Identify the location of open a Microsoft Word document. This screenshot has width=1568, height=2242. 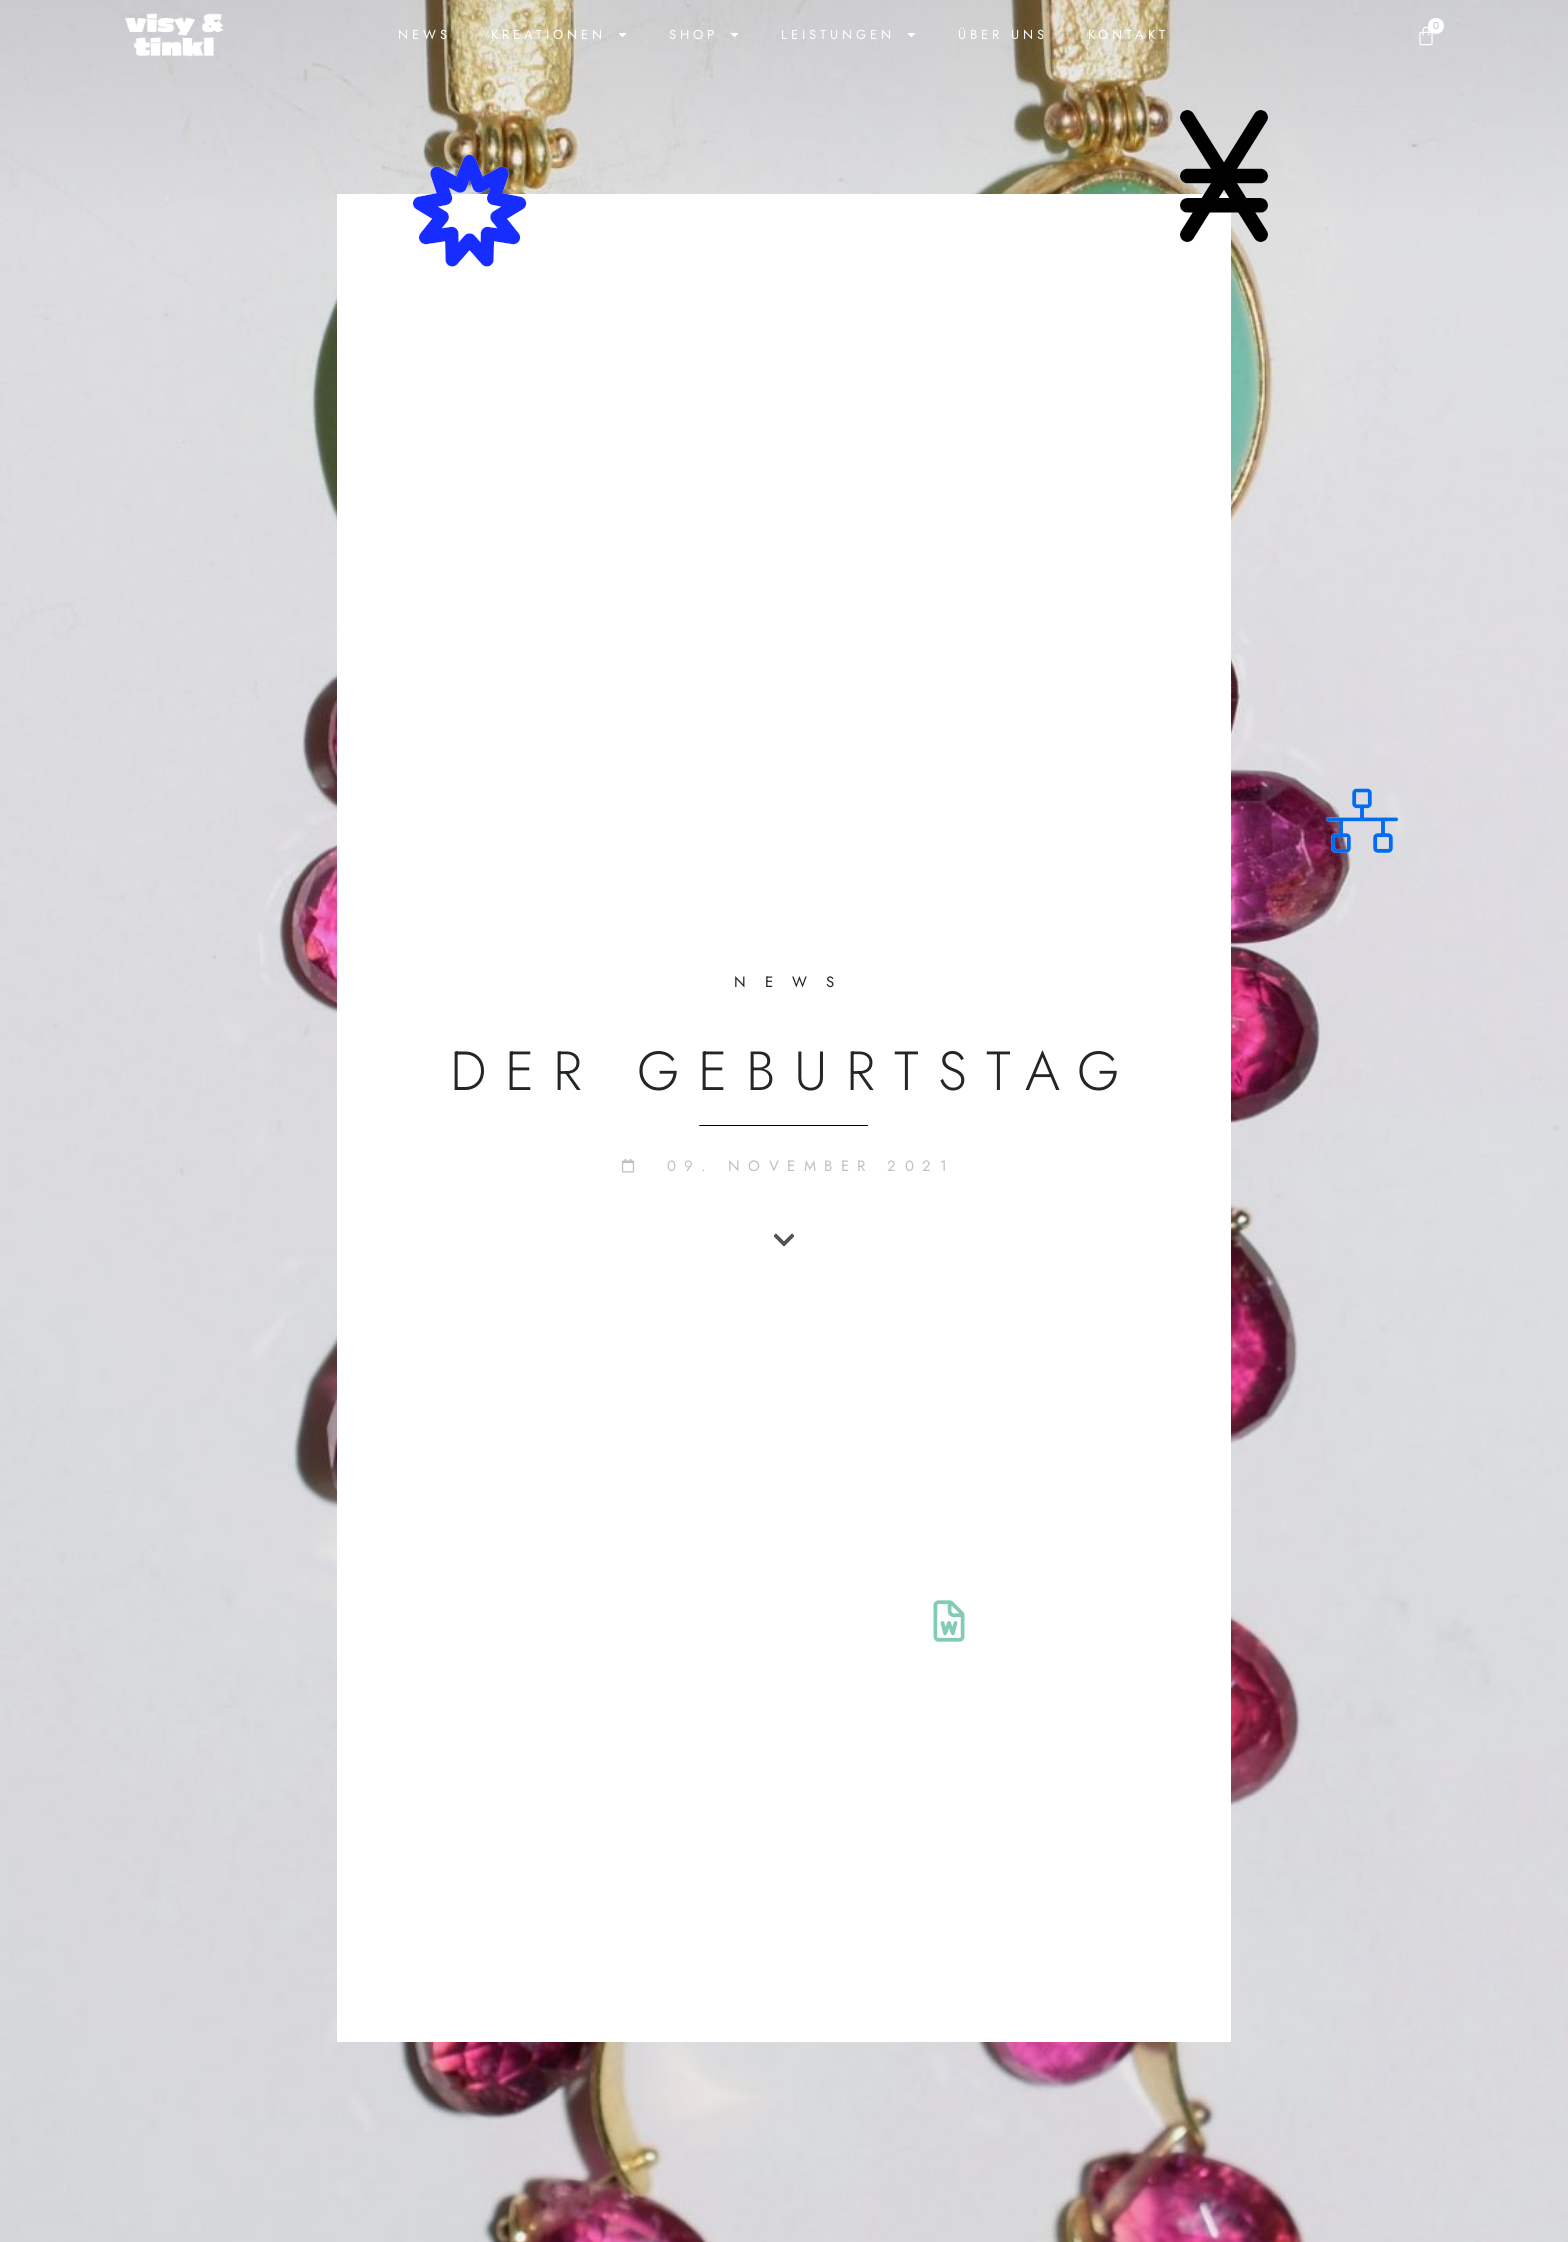
(949, 1621).